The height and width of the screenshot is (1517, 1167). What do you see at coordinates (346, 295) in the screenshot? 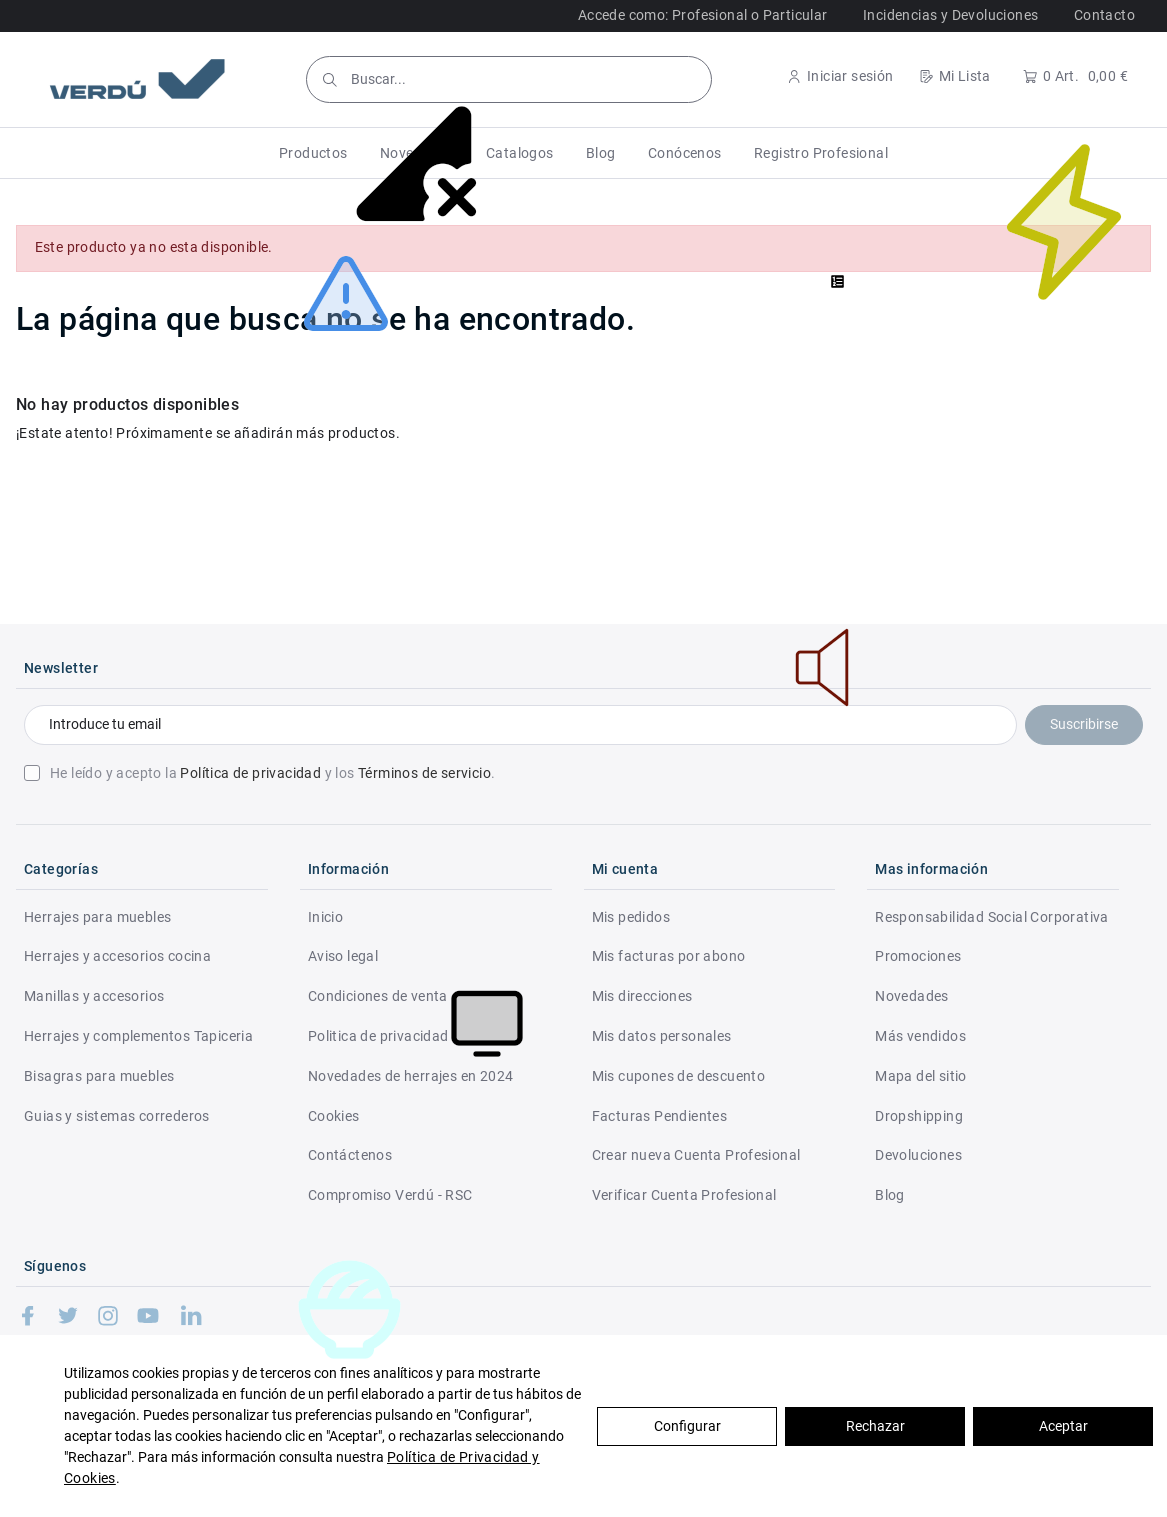
I see `indicates a warning or caution state` at bounding box center [346, 295].